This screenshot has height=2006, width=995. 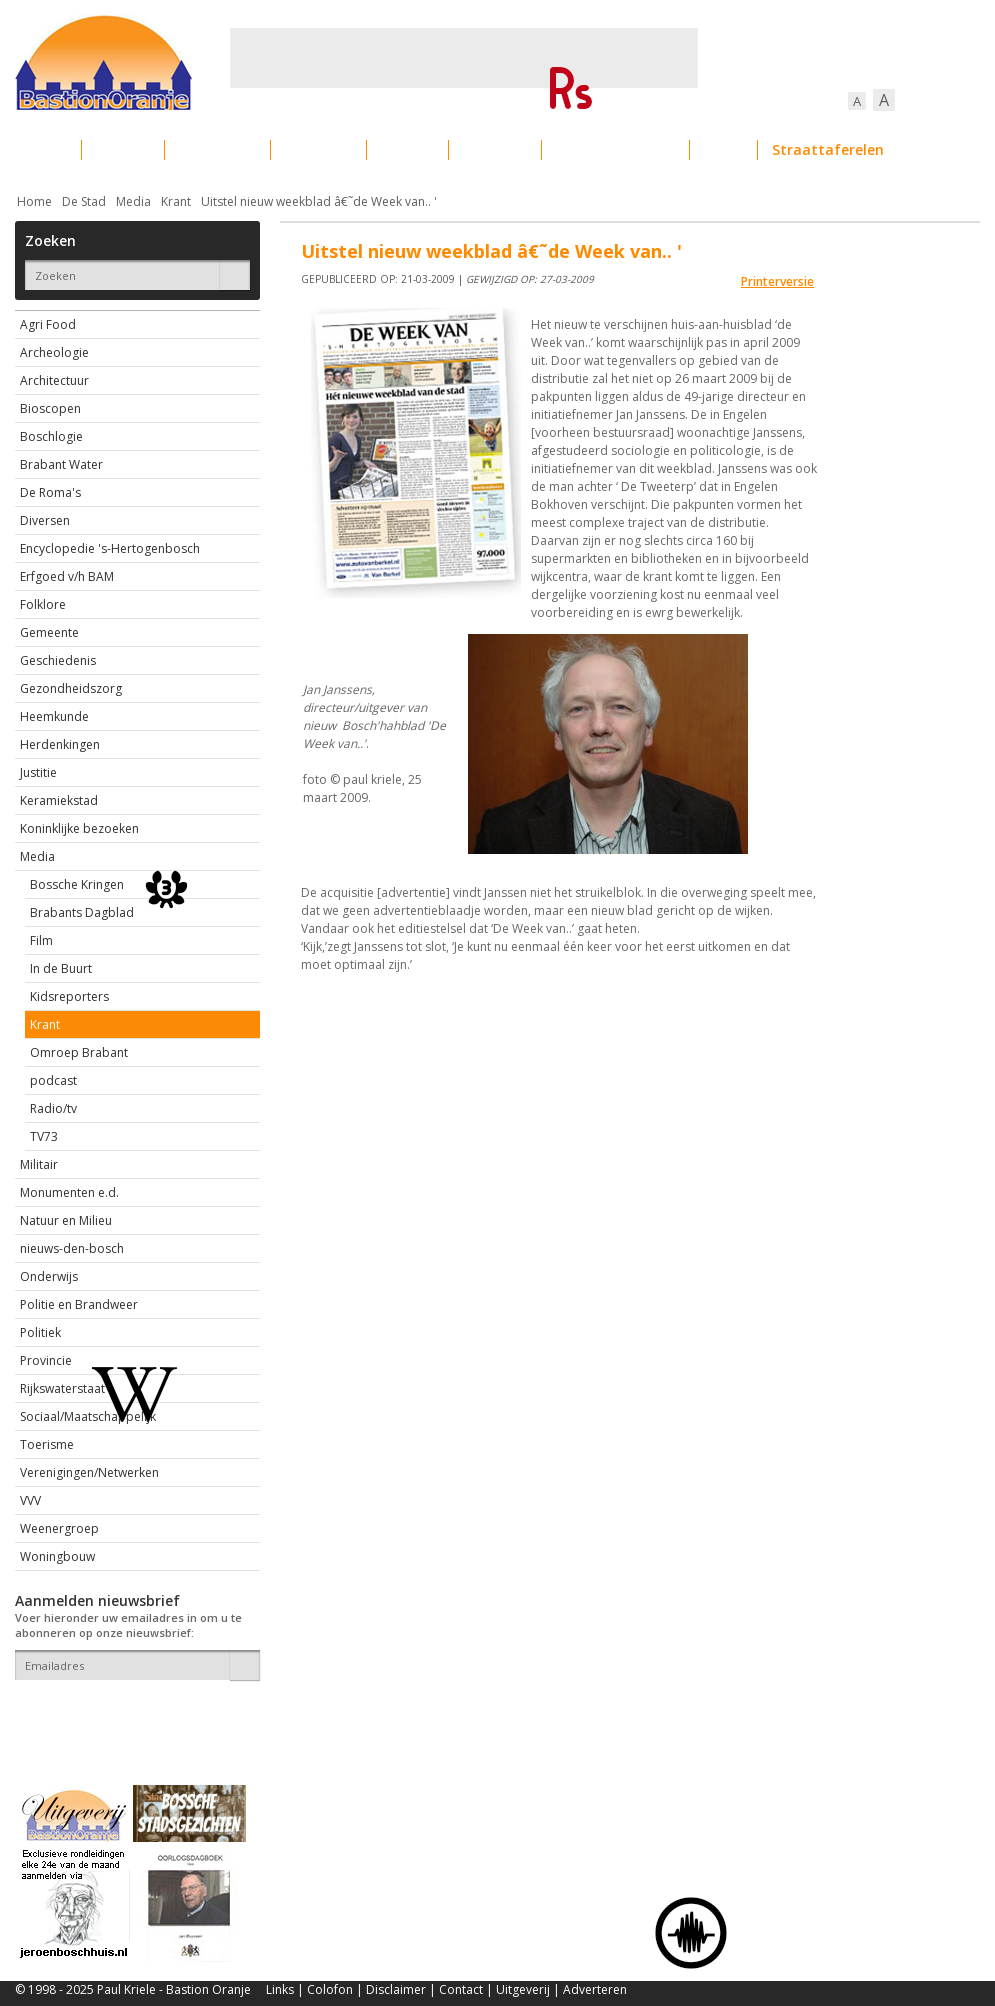 I want to click on indicates third place ranking or bronze medal status, so click(x=166, y=889).